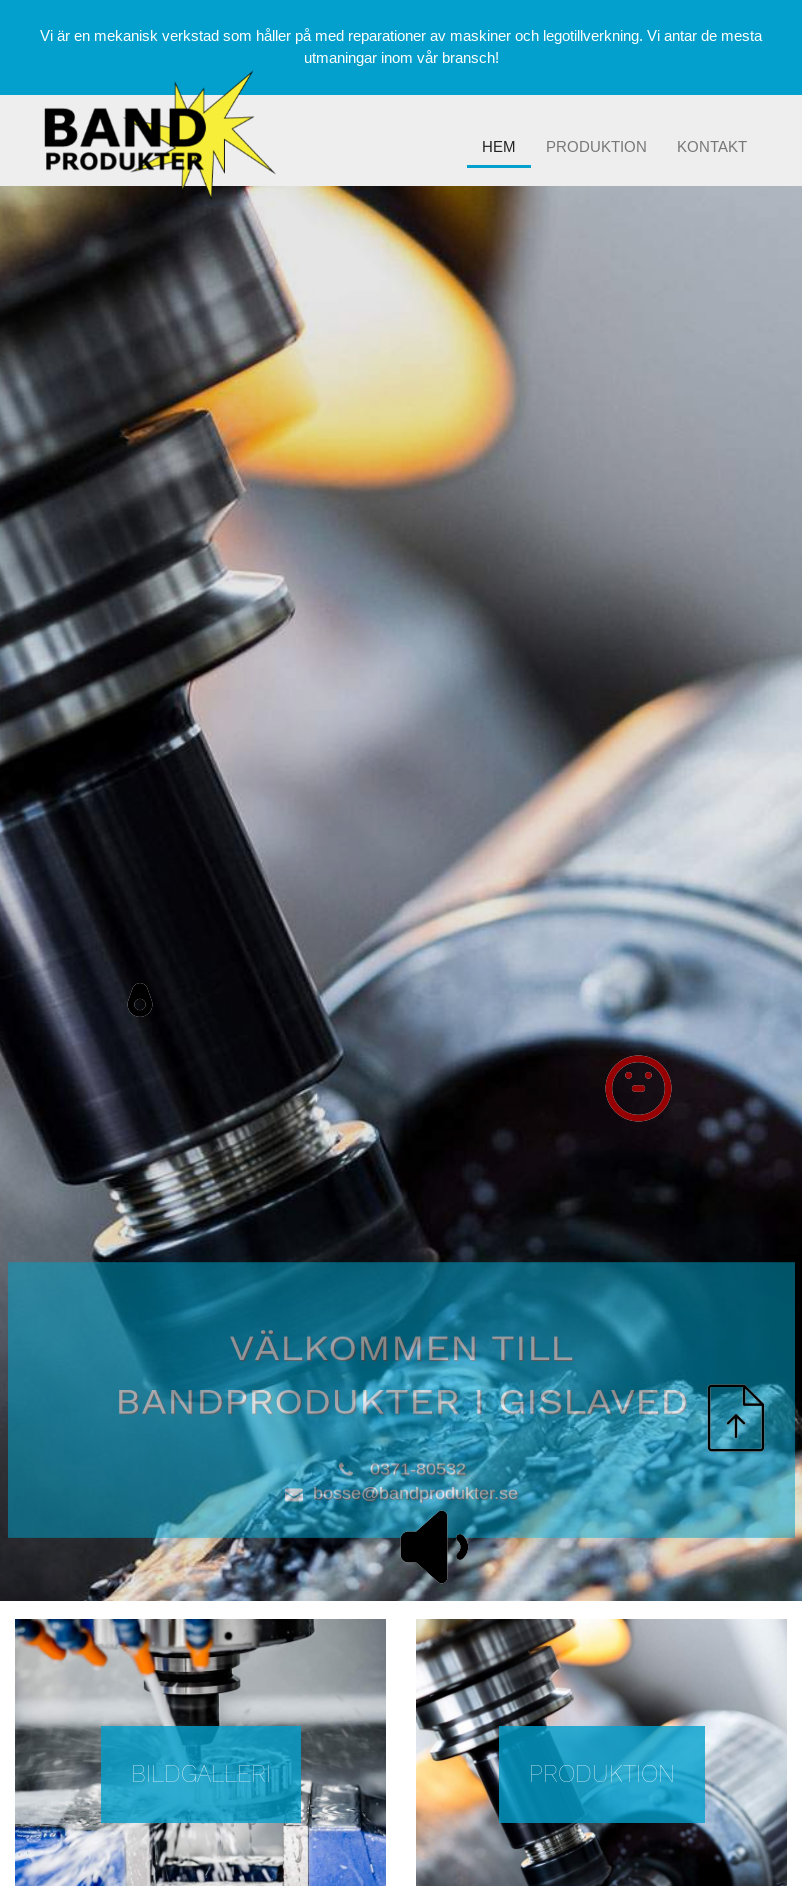 The height and width of the screenshot is (1886, 802). I want to click on upload a file, so click(736, 1418).